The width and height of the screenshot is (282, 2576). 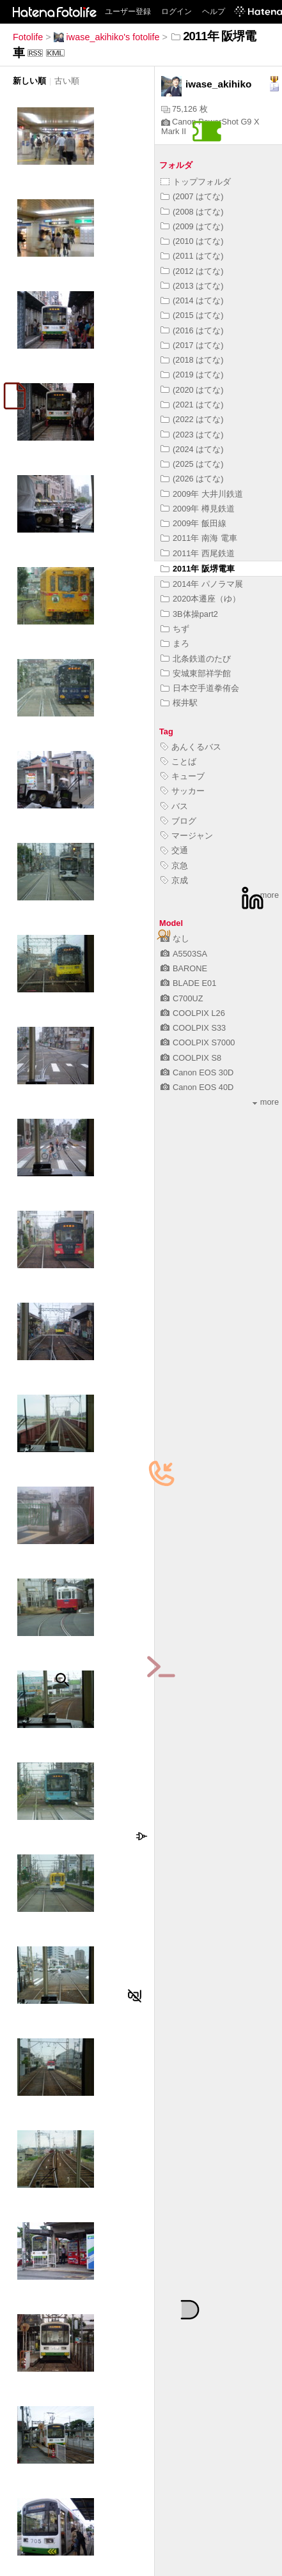 What do you see at coordinates (162, 1473) in the screenshot?
I see `incoming call notification` at bounding box center [162, 1473].